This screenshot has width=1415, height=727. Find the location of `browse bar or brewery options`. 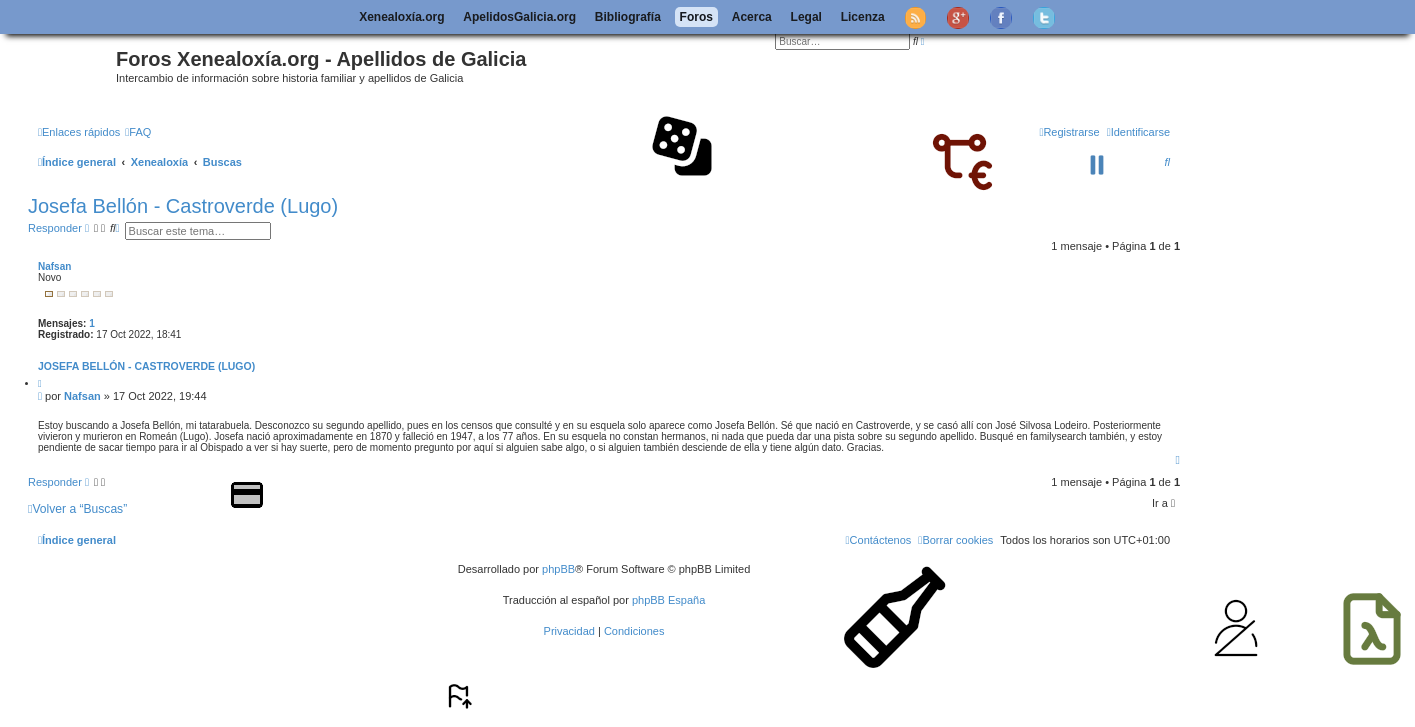

browse bar or brewery options is located at coordinates (893, 619).